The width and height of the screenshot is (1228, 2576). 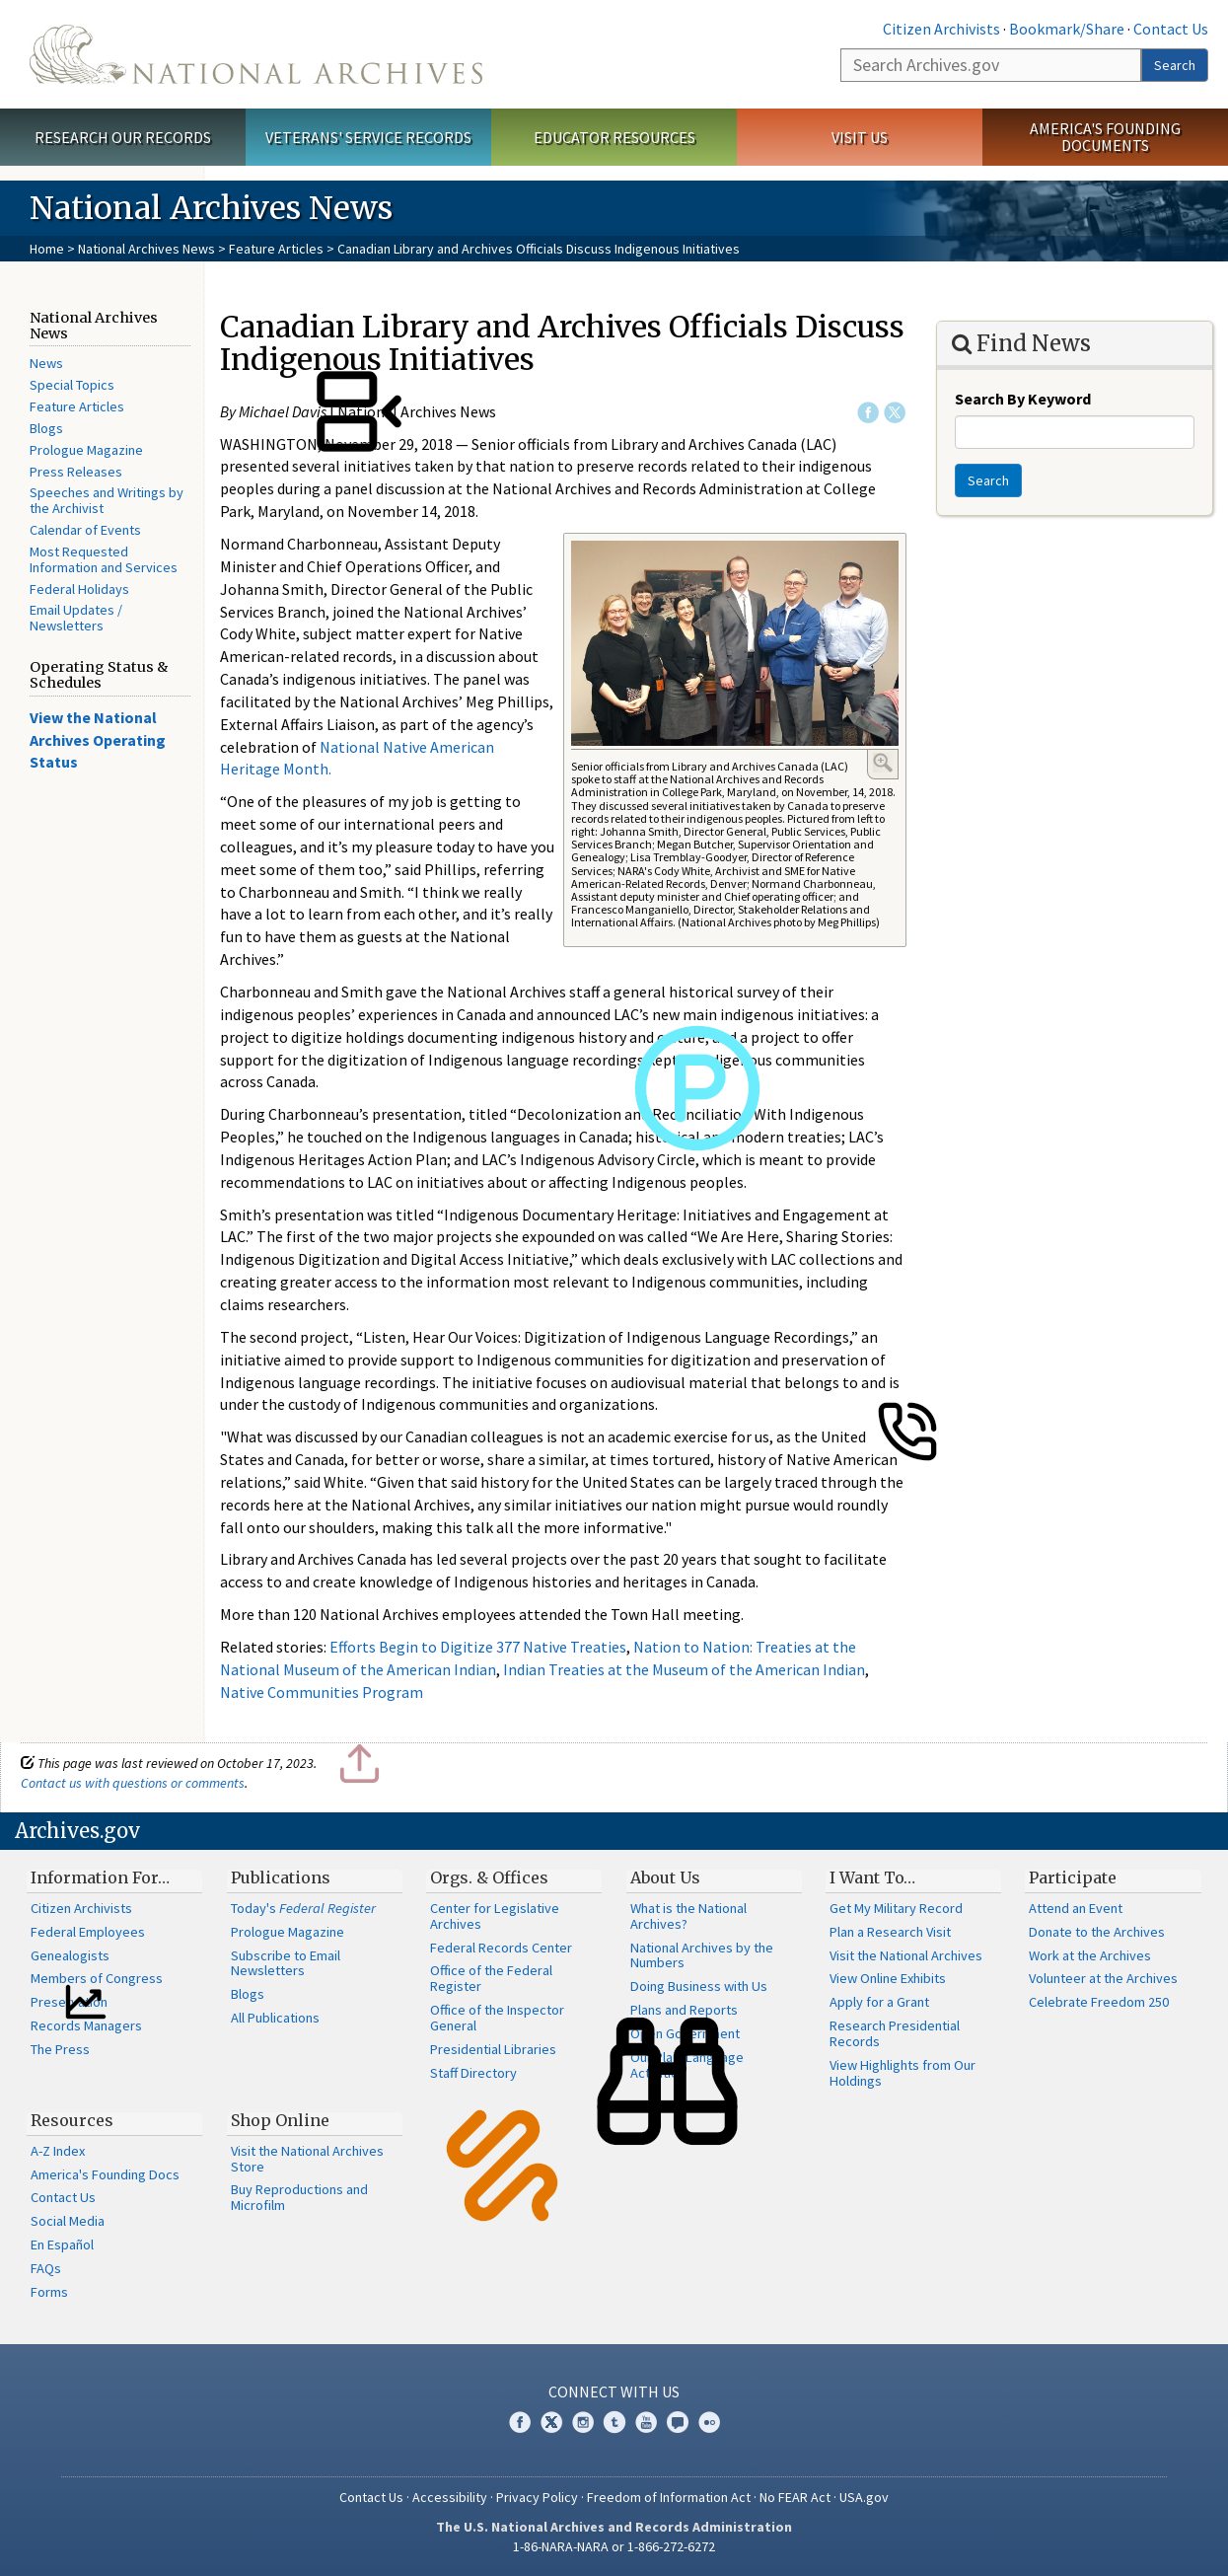 What do you see at coordinates (697, 1088) in the screenshot?
I see `find nearby parking locations` at bounding box center [697, 1088].